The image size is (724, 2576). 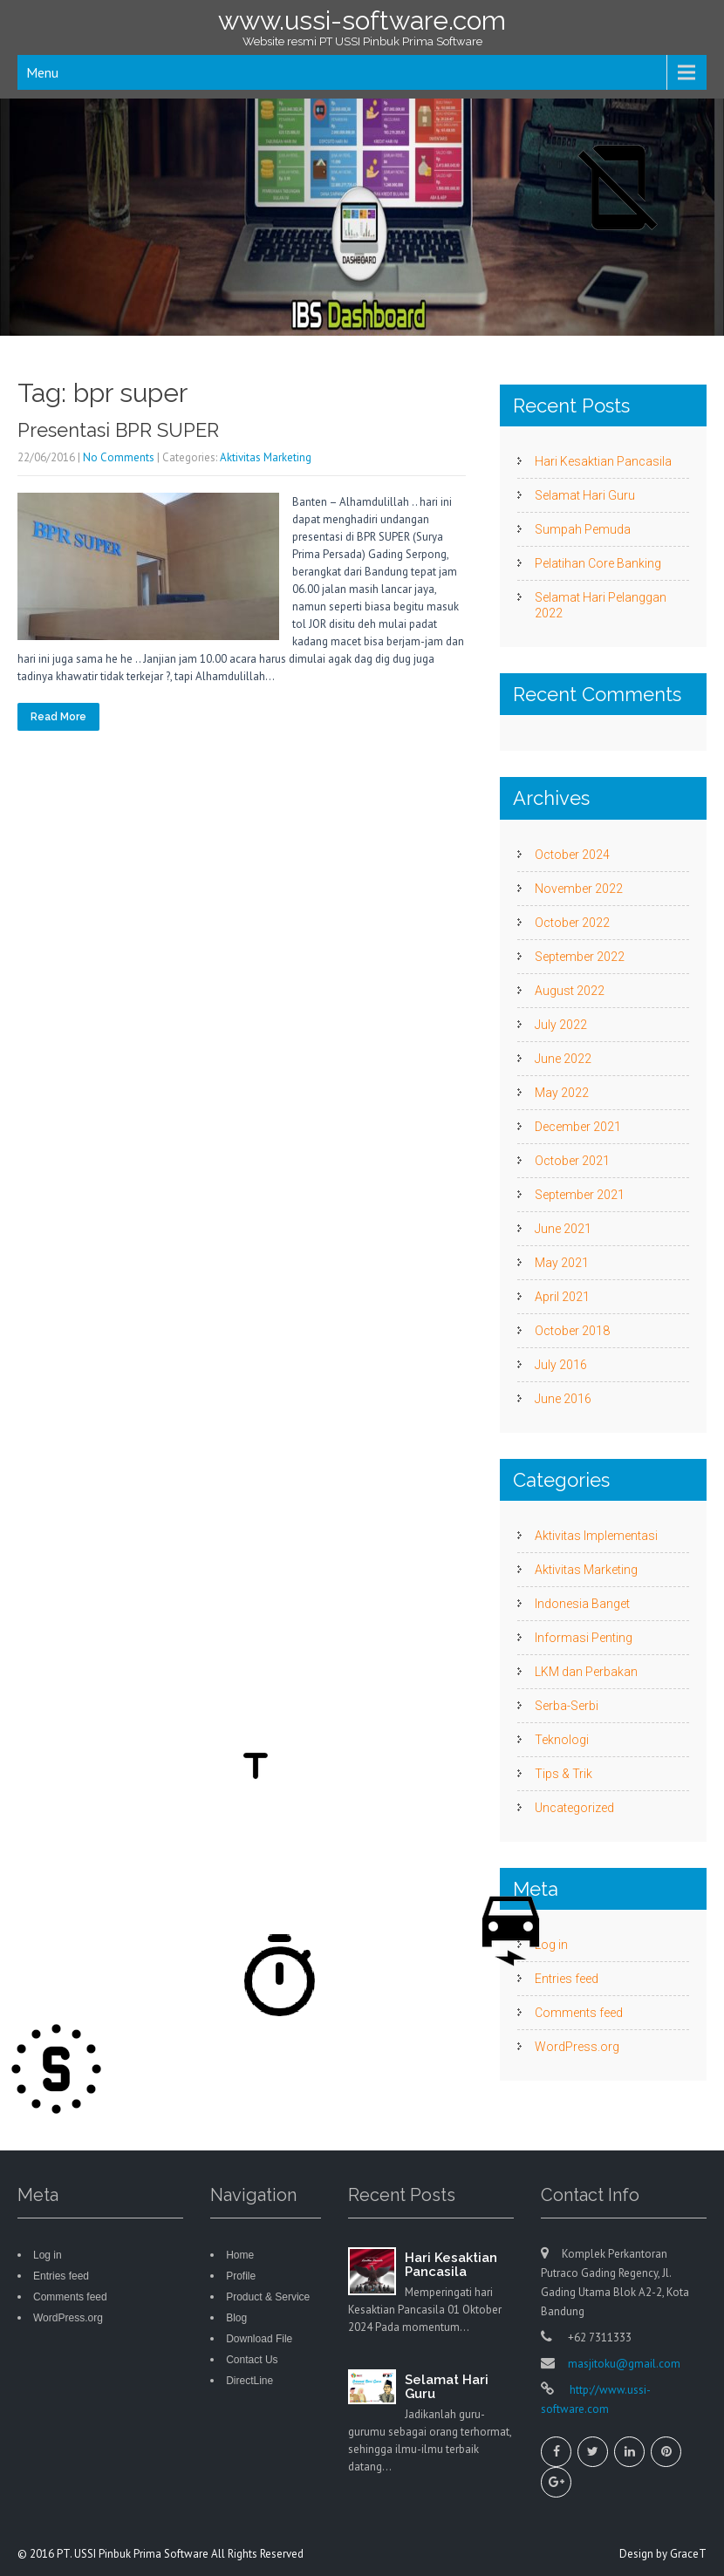 What do you see at coordinates (510, 1931) in the screenshot?
I see `locate nearby electric vehicle charging stations` at bounding box center [510, 1931].